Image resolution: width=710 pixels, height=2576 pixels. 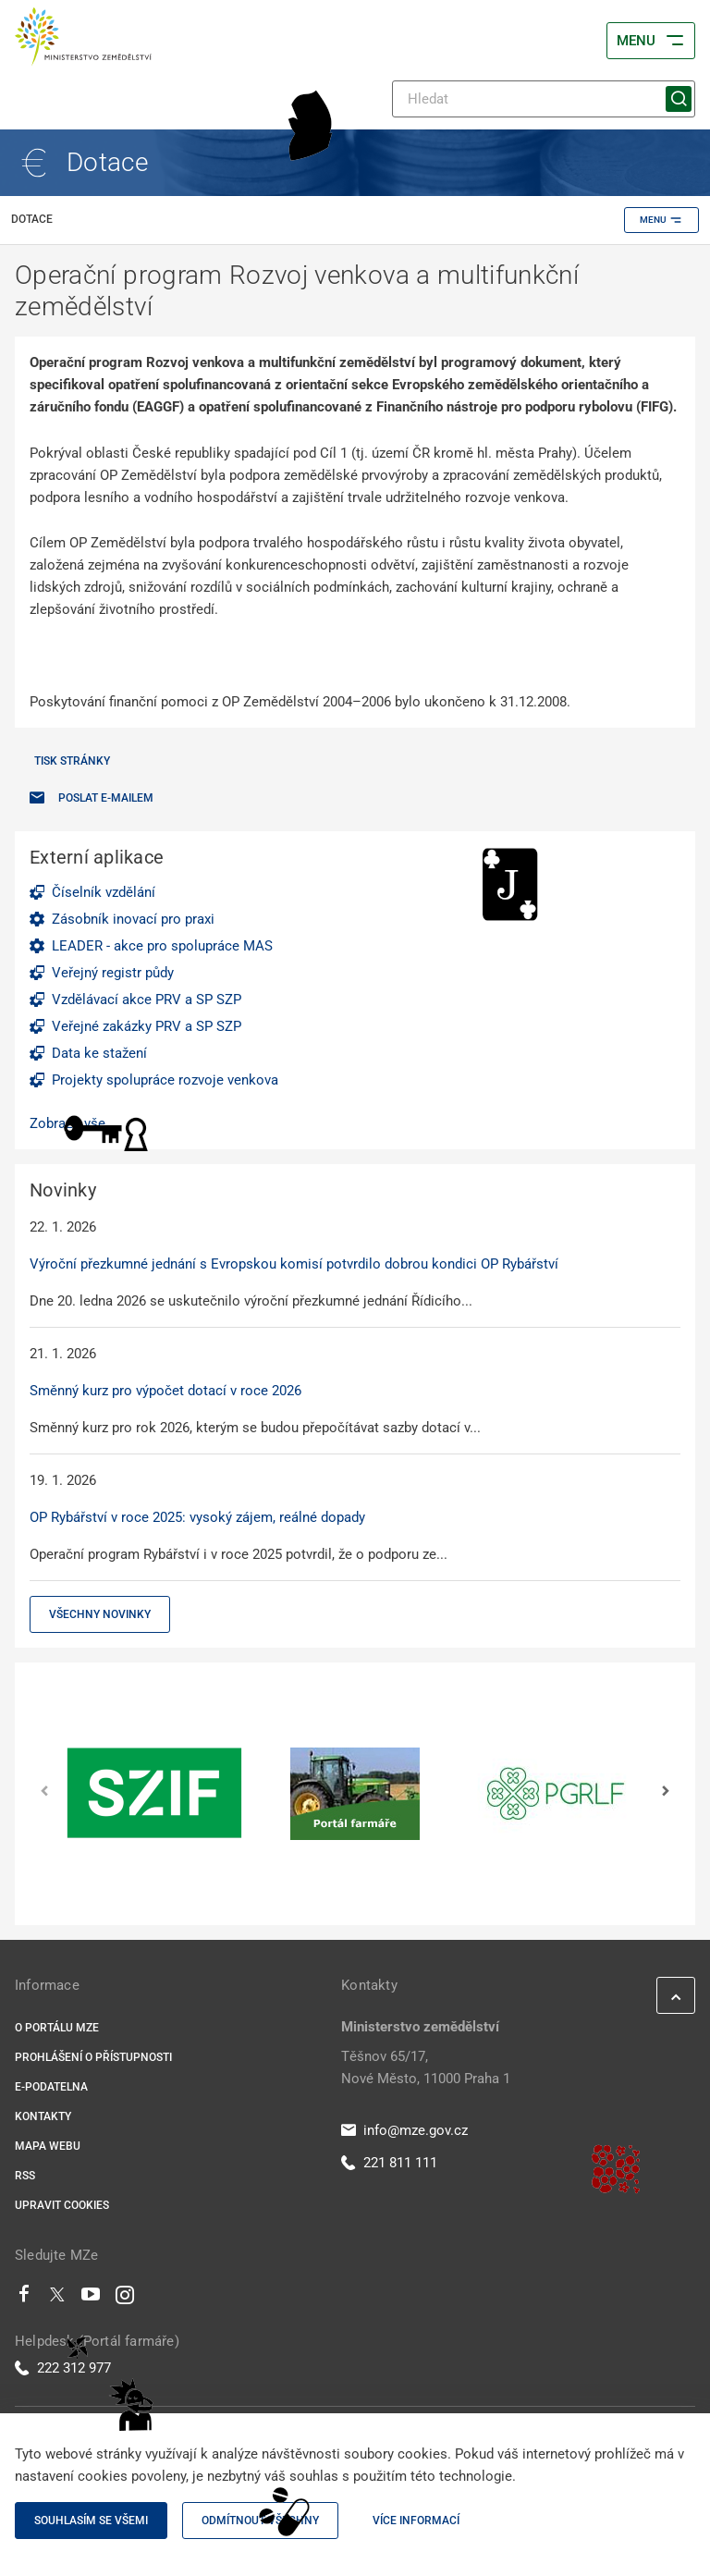 What do you see at coordinates (284, 2511) in the screenshot?
I see `view medications or prescriptions` at bounding box center [284, 2511].